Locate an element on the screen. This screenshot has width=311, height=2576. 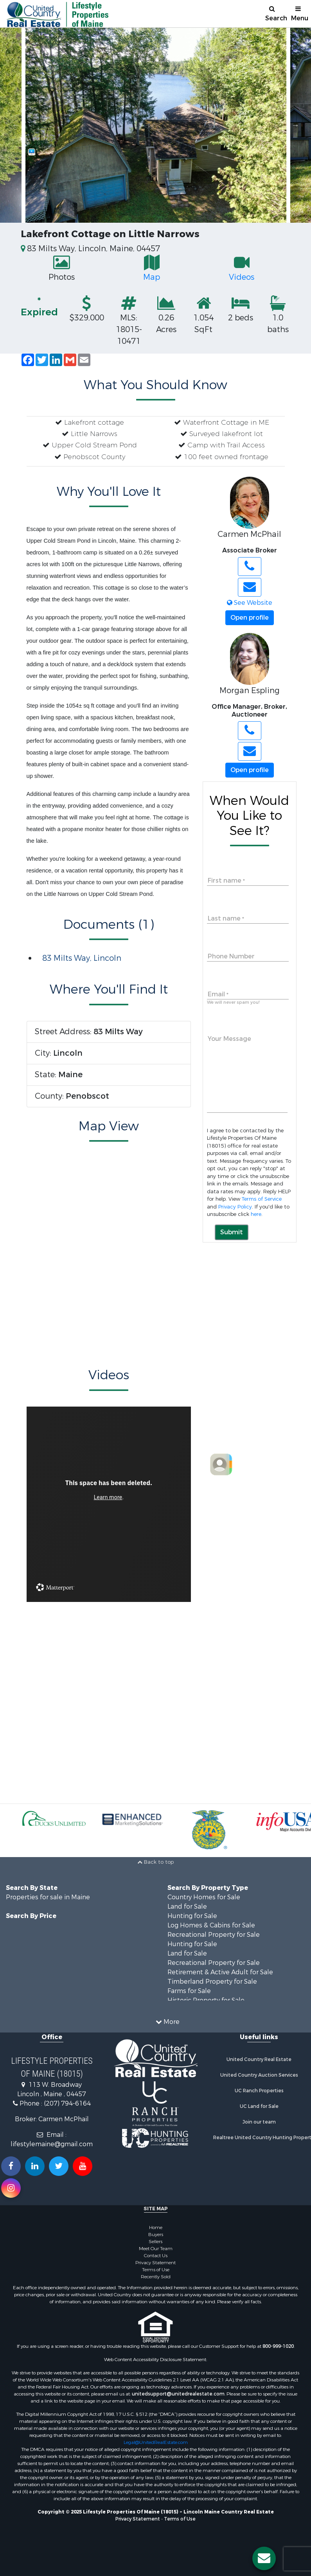
open variety slideshow app is located at coordinates (32, 152).